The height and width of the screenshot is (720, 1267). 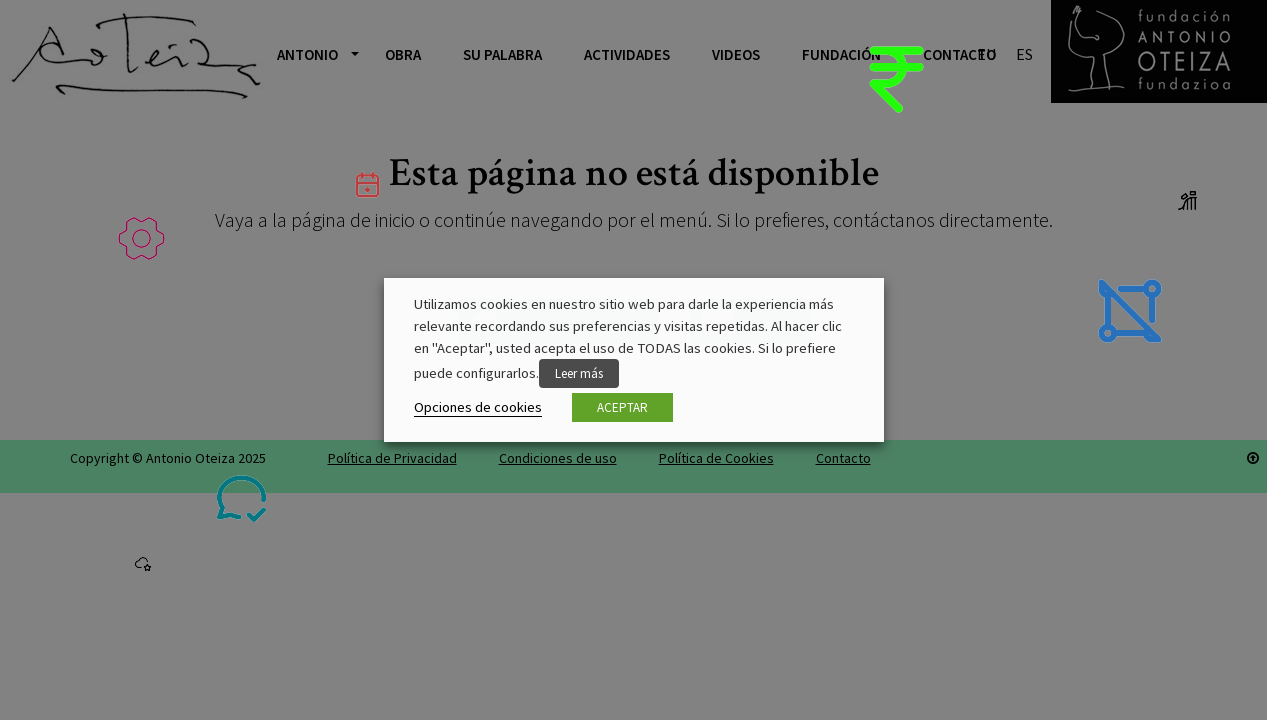 I want to click on indicates price or payment in Indian rupees, so click(x=894, y=79).